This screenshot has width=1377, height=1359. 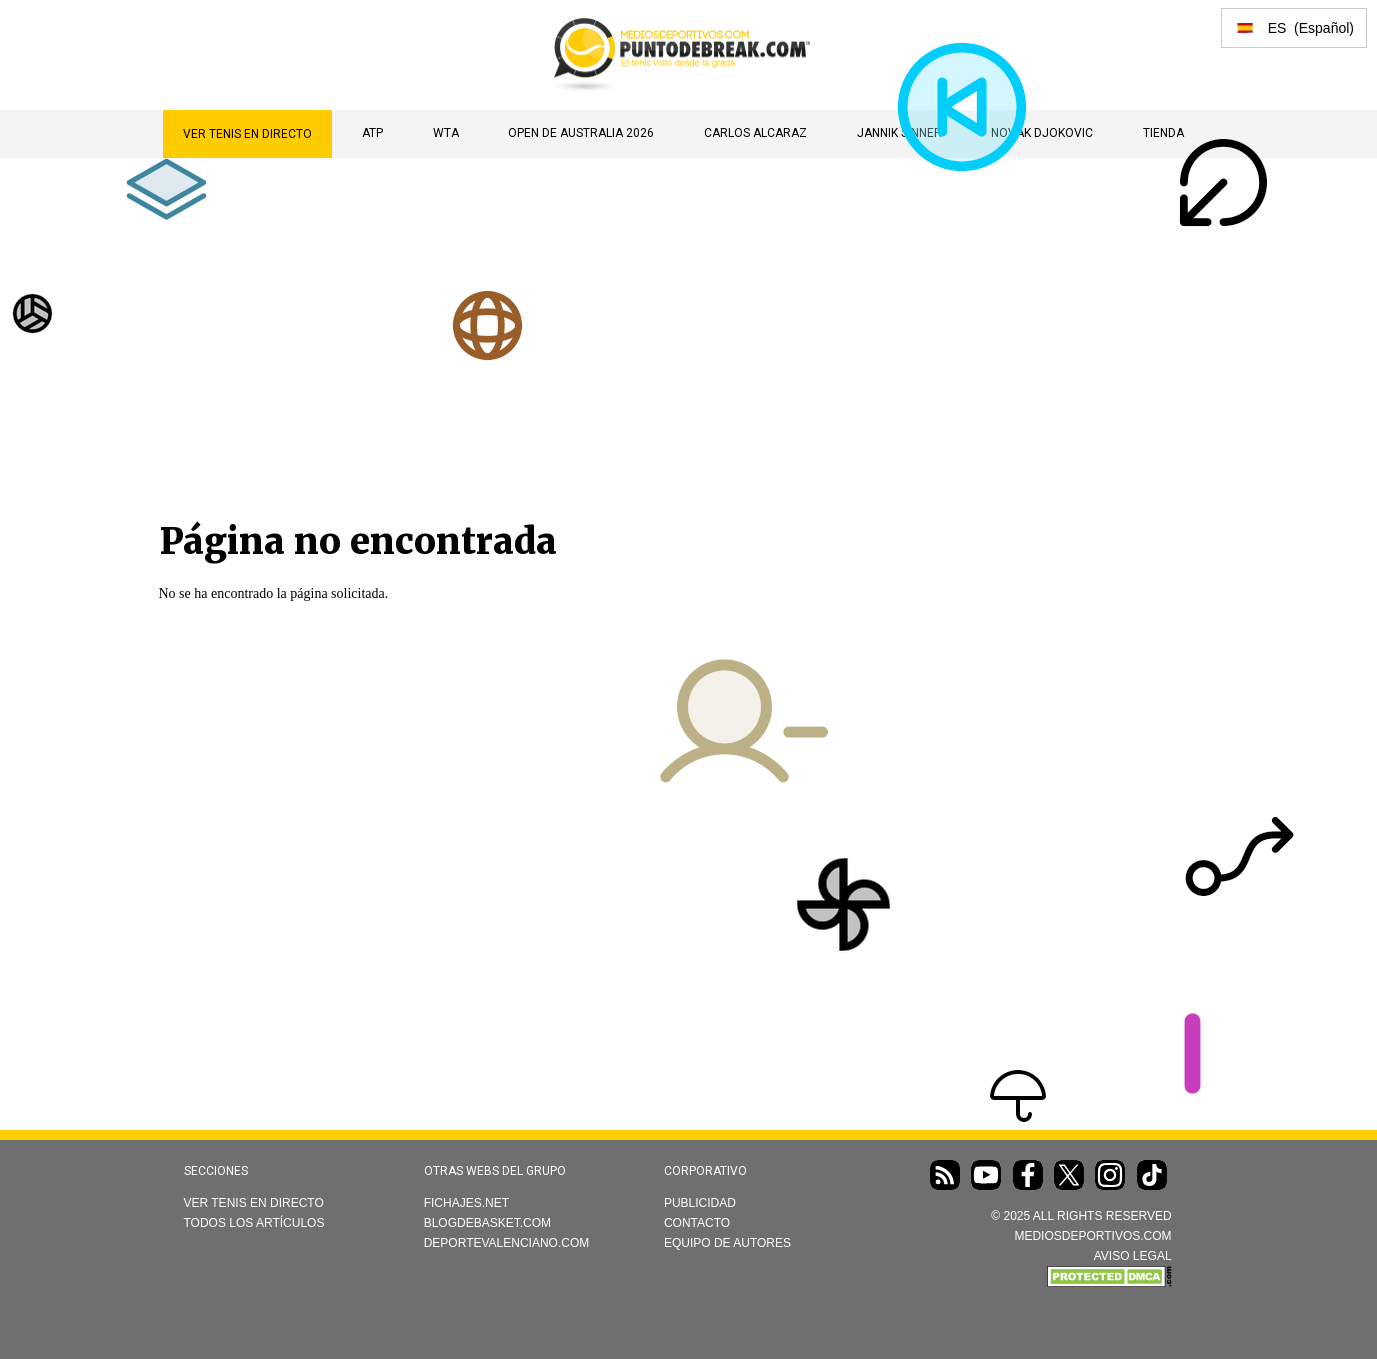 I want to click on remove a user or contact, so click(x=738, y=726).